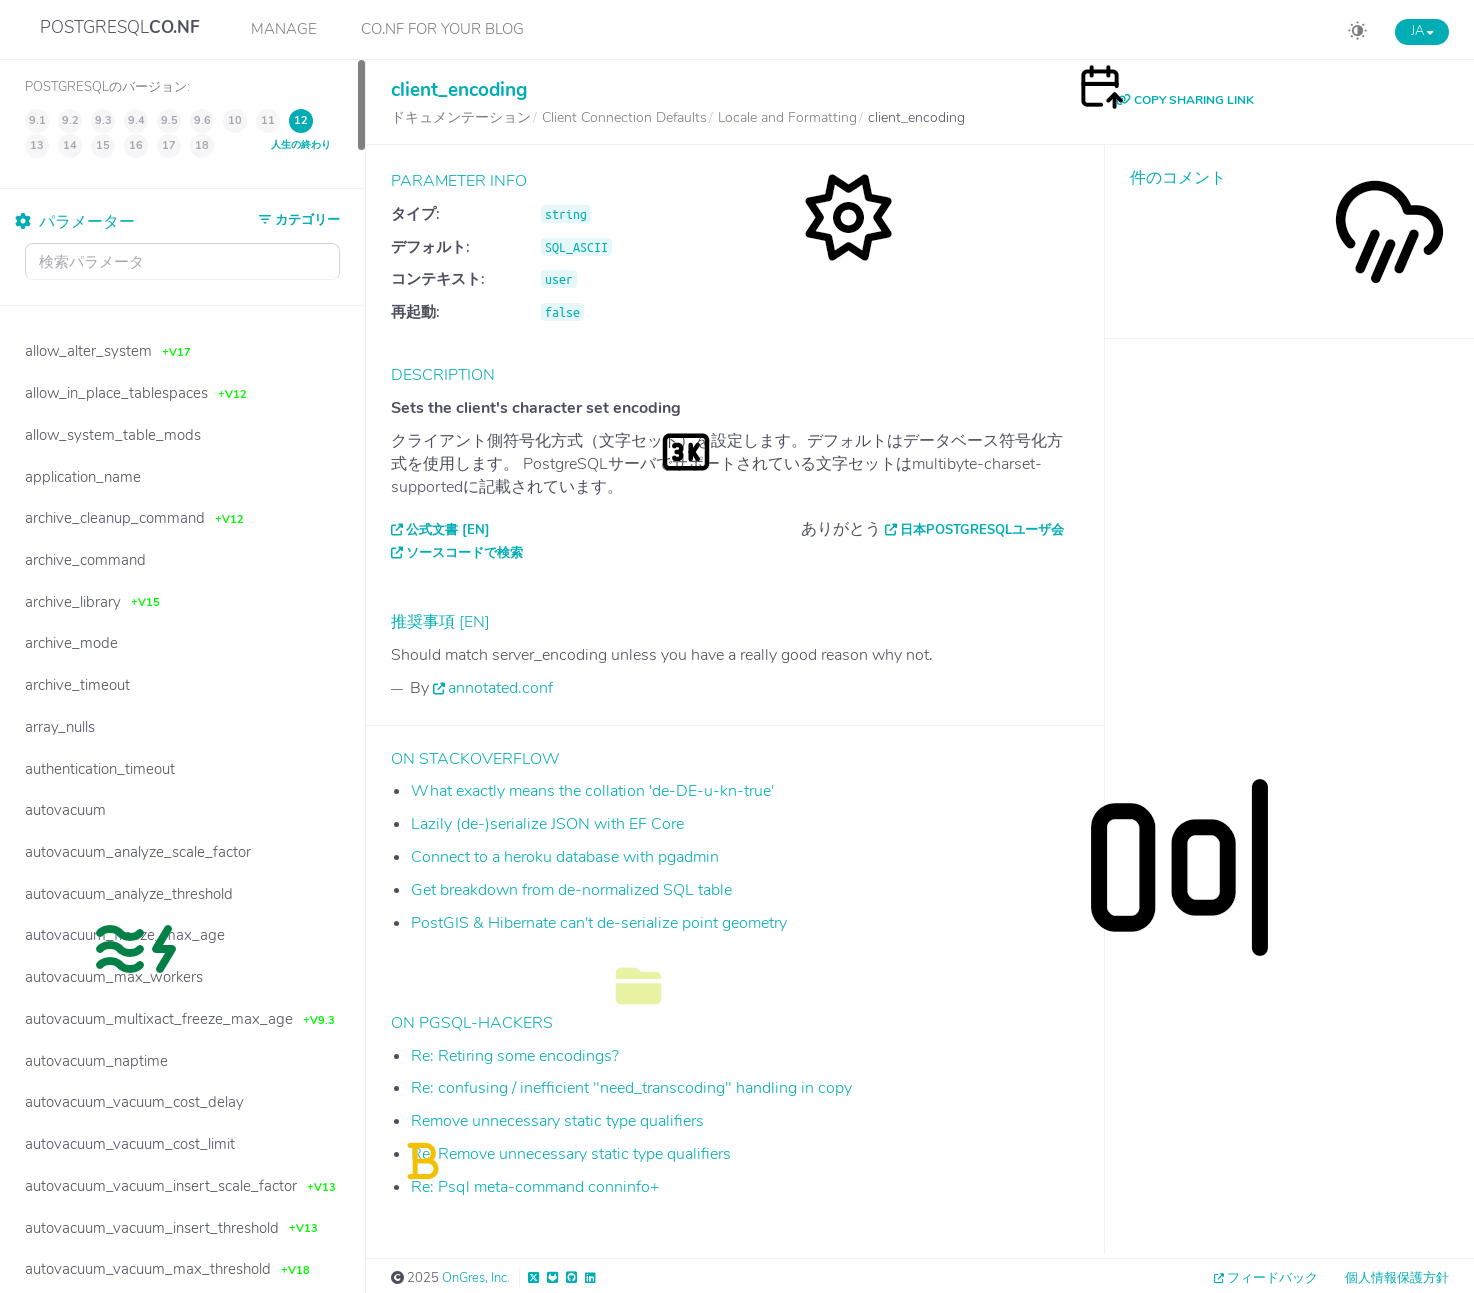 The width and height of the screenshot is (1474, 1293). Describe the element at coordinates (1389, 229) in the screenshot. I see `indicates rainy and windy weather conditions` at that location.